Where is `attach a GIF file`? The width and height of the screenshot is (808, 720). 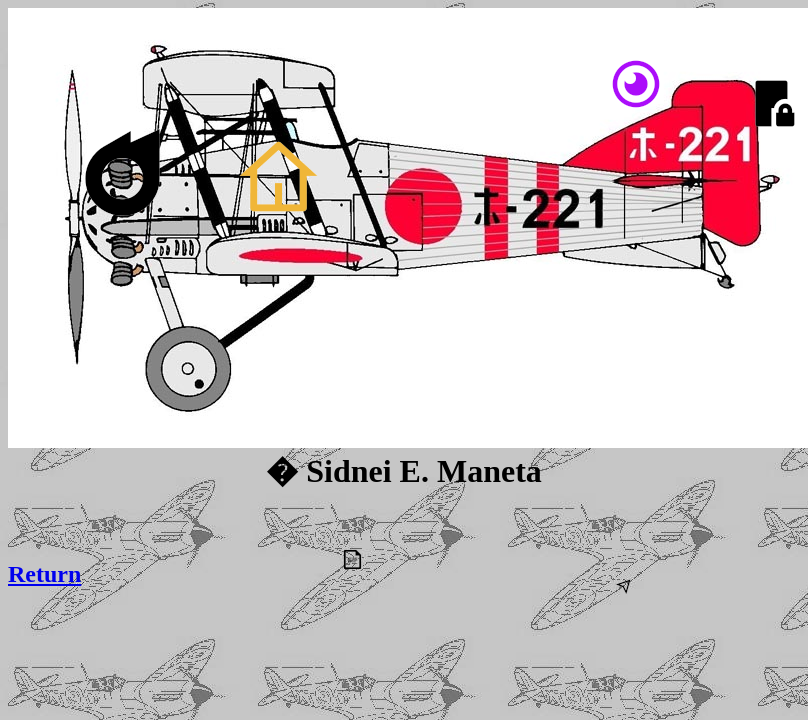
attach a GIF file is located at coordinates (352, 559).